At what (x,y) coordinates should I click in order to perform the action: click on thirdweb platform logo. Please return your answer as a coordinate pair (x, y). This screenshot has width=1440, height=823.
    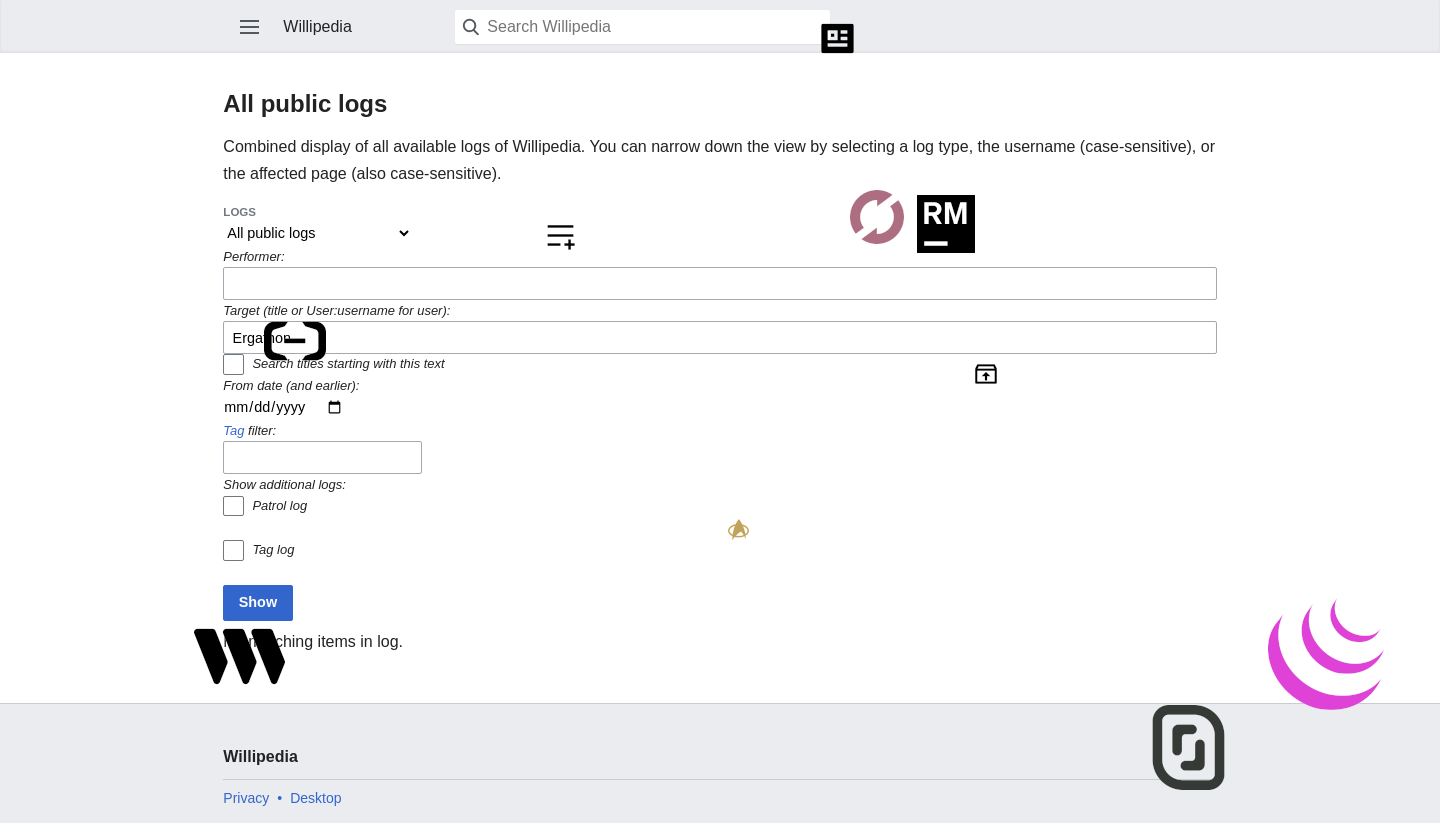
    Looking at the image, I should click on (239, 656).